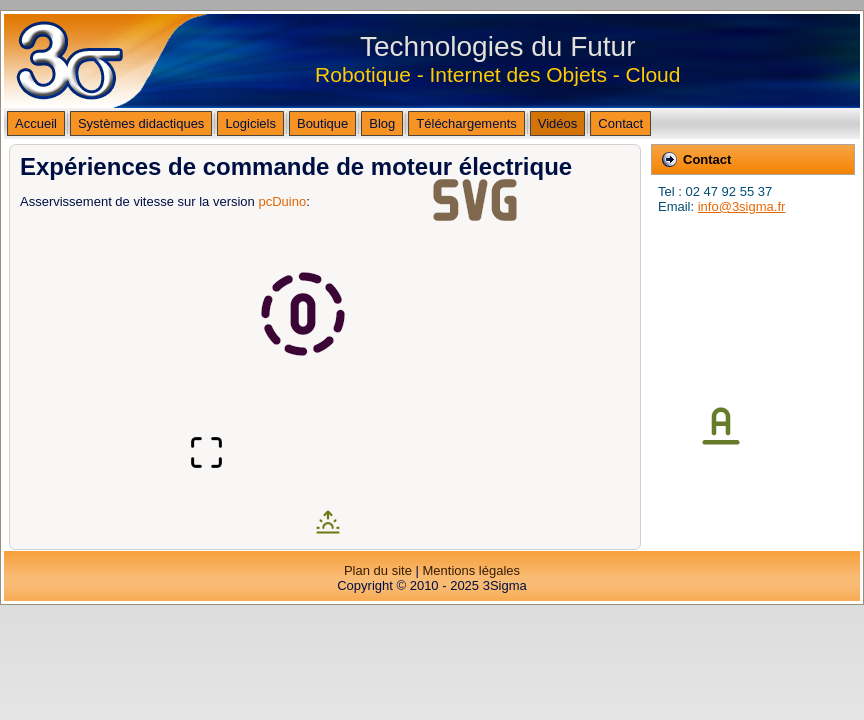 The width and height of the screenshot is (864, 720). Describe the element at coordinates (328, 522) in the screenshot. I see `sunrise alarm or wake-up time indicator` at that location.